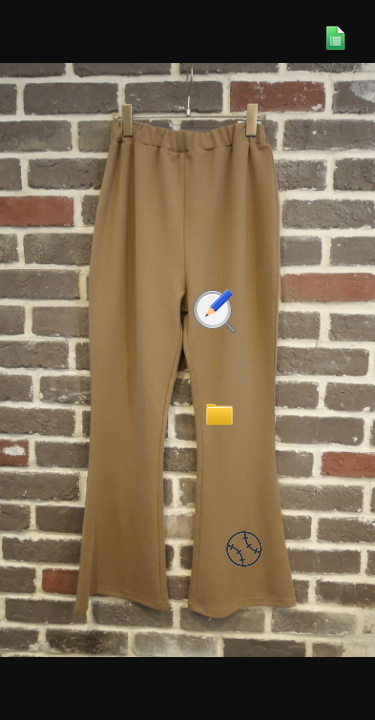 Image resolution: width=375 pixels, height=720 pixels. What do you see at coordinates (244, 549) in the screenshot?
I see `access sports and activity emoji` at bounding box center [244, 549].